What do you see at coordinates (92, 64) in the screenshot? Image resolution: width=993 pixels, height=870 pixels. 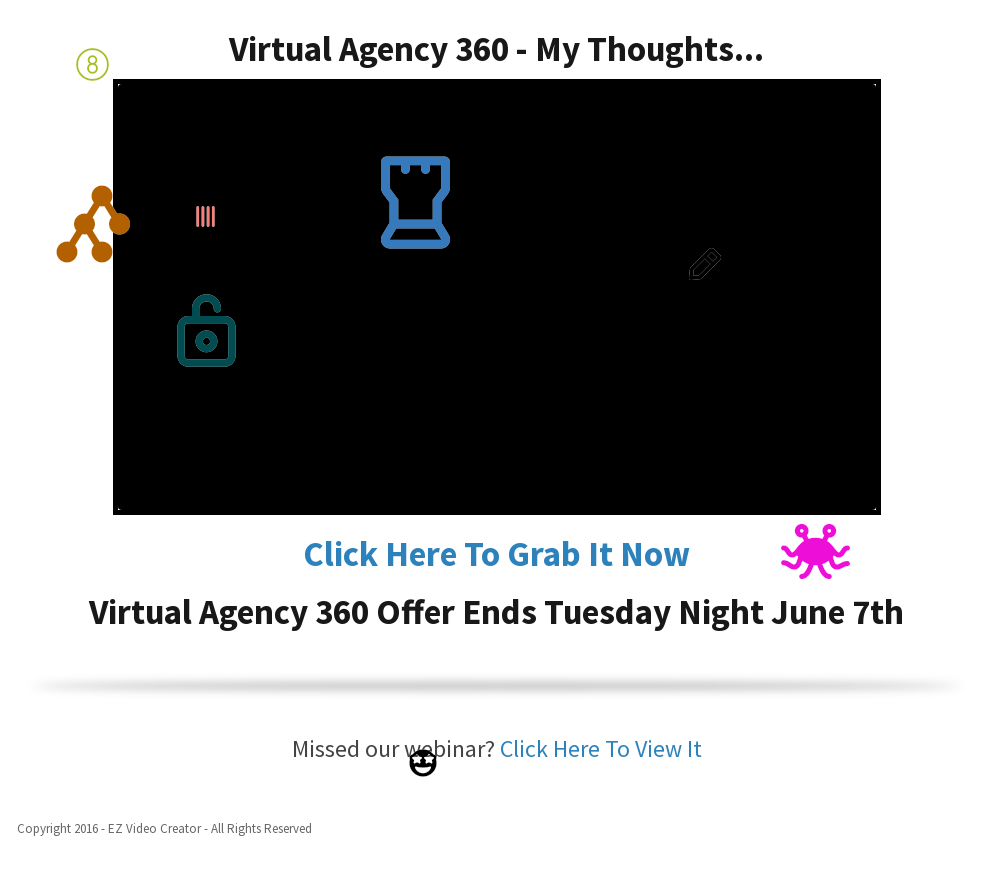 I see `indicates step 8 in a multi-step process` at bounding box center [92, 64].